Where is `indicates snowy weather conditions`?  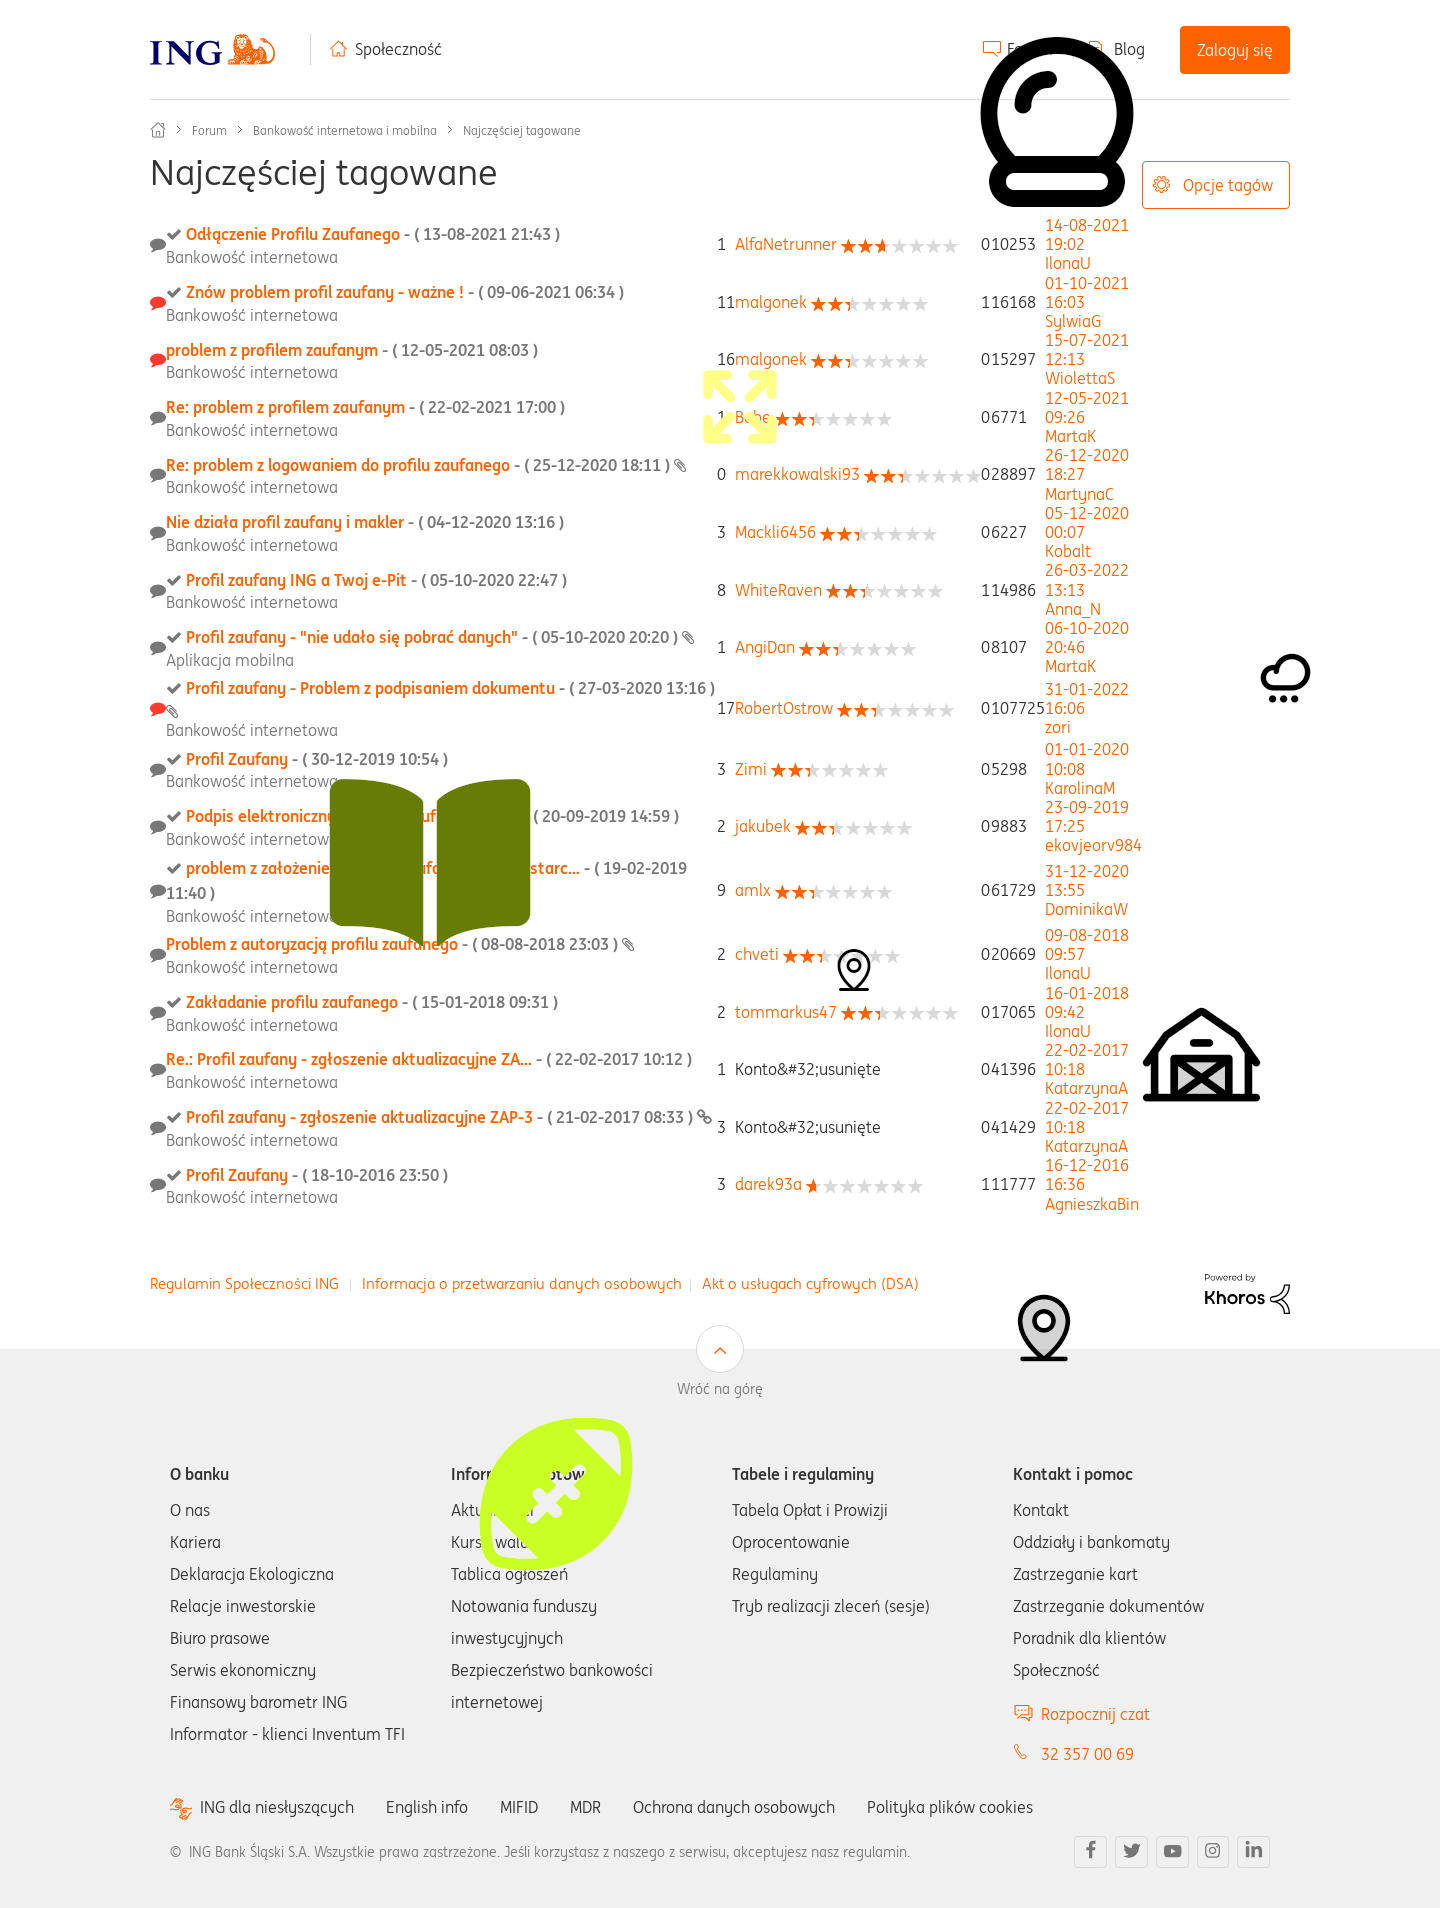 indicates snowy weather conditions is located at coordinates (1285, 680).